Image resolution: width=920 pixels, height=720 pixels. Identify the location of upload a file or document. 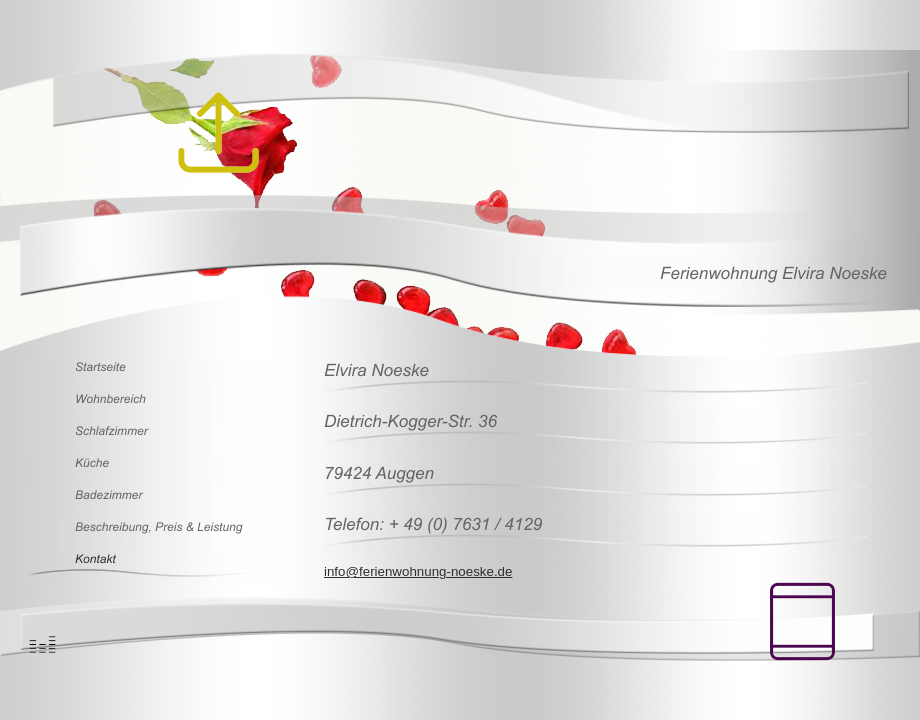
(218, 132).